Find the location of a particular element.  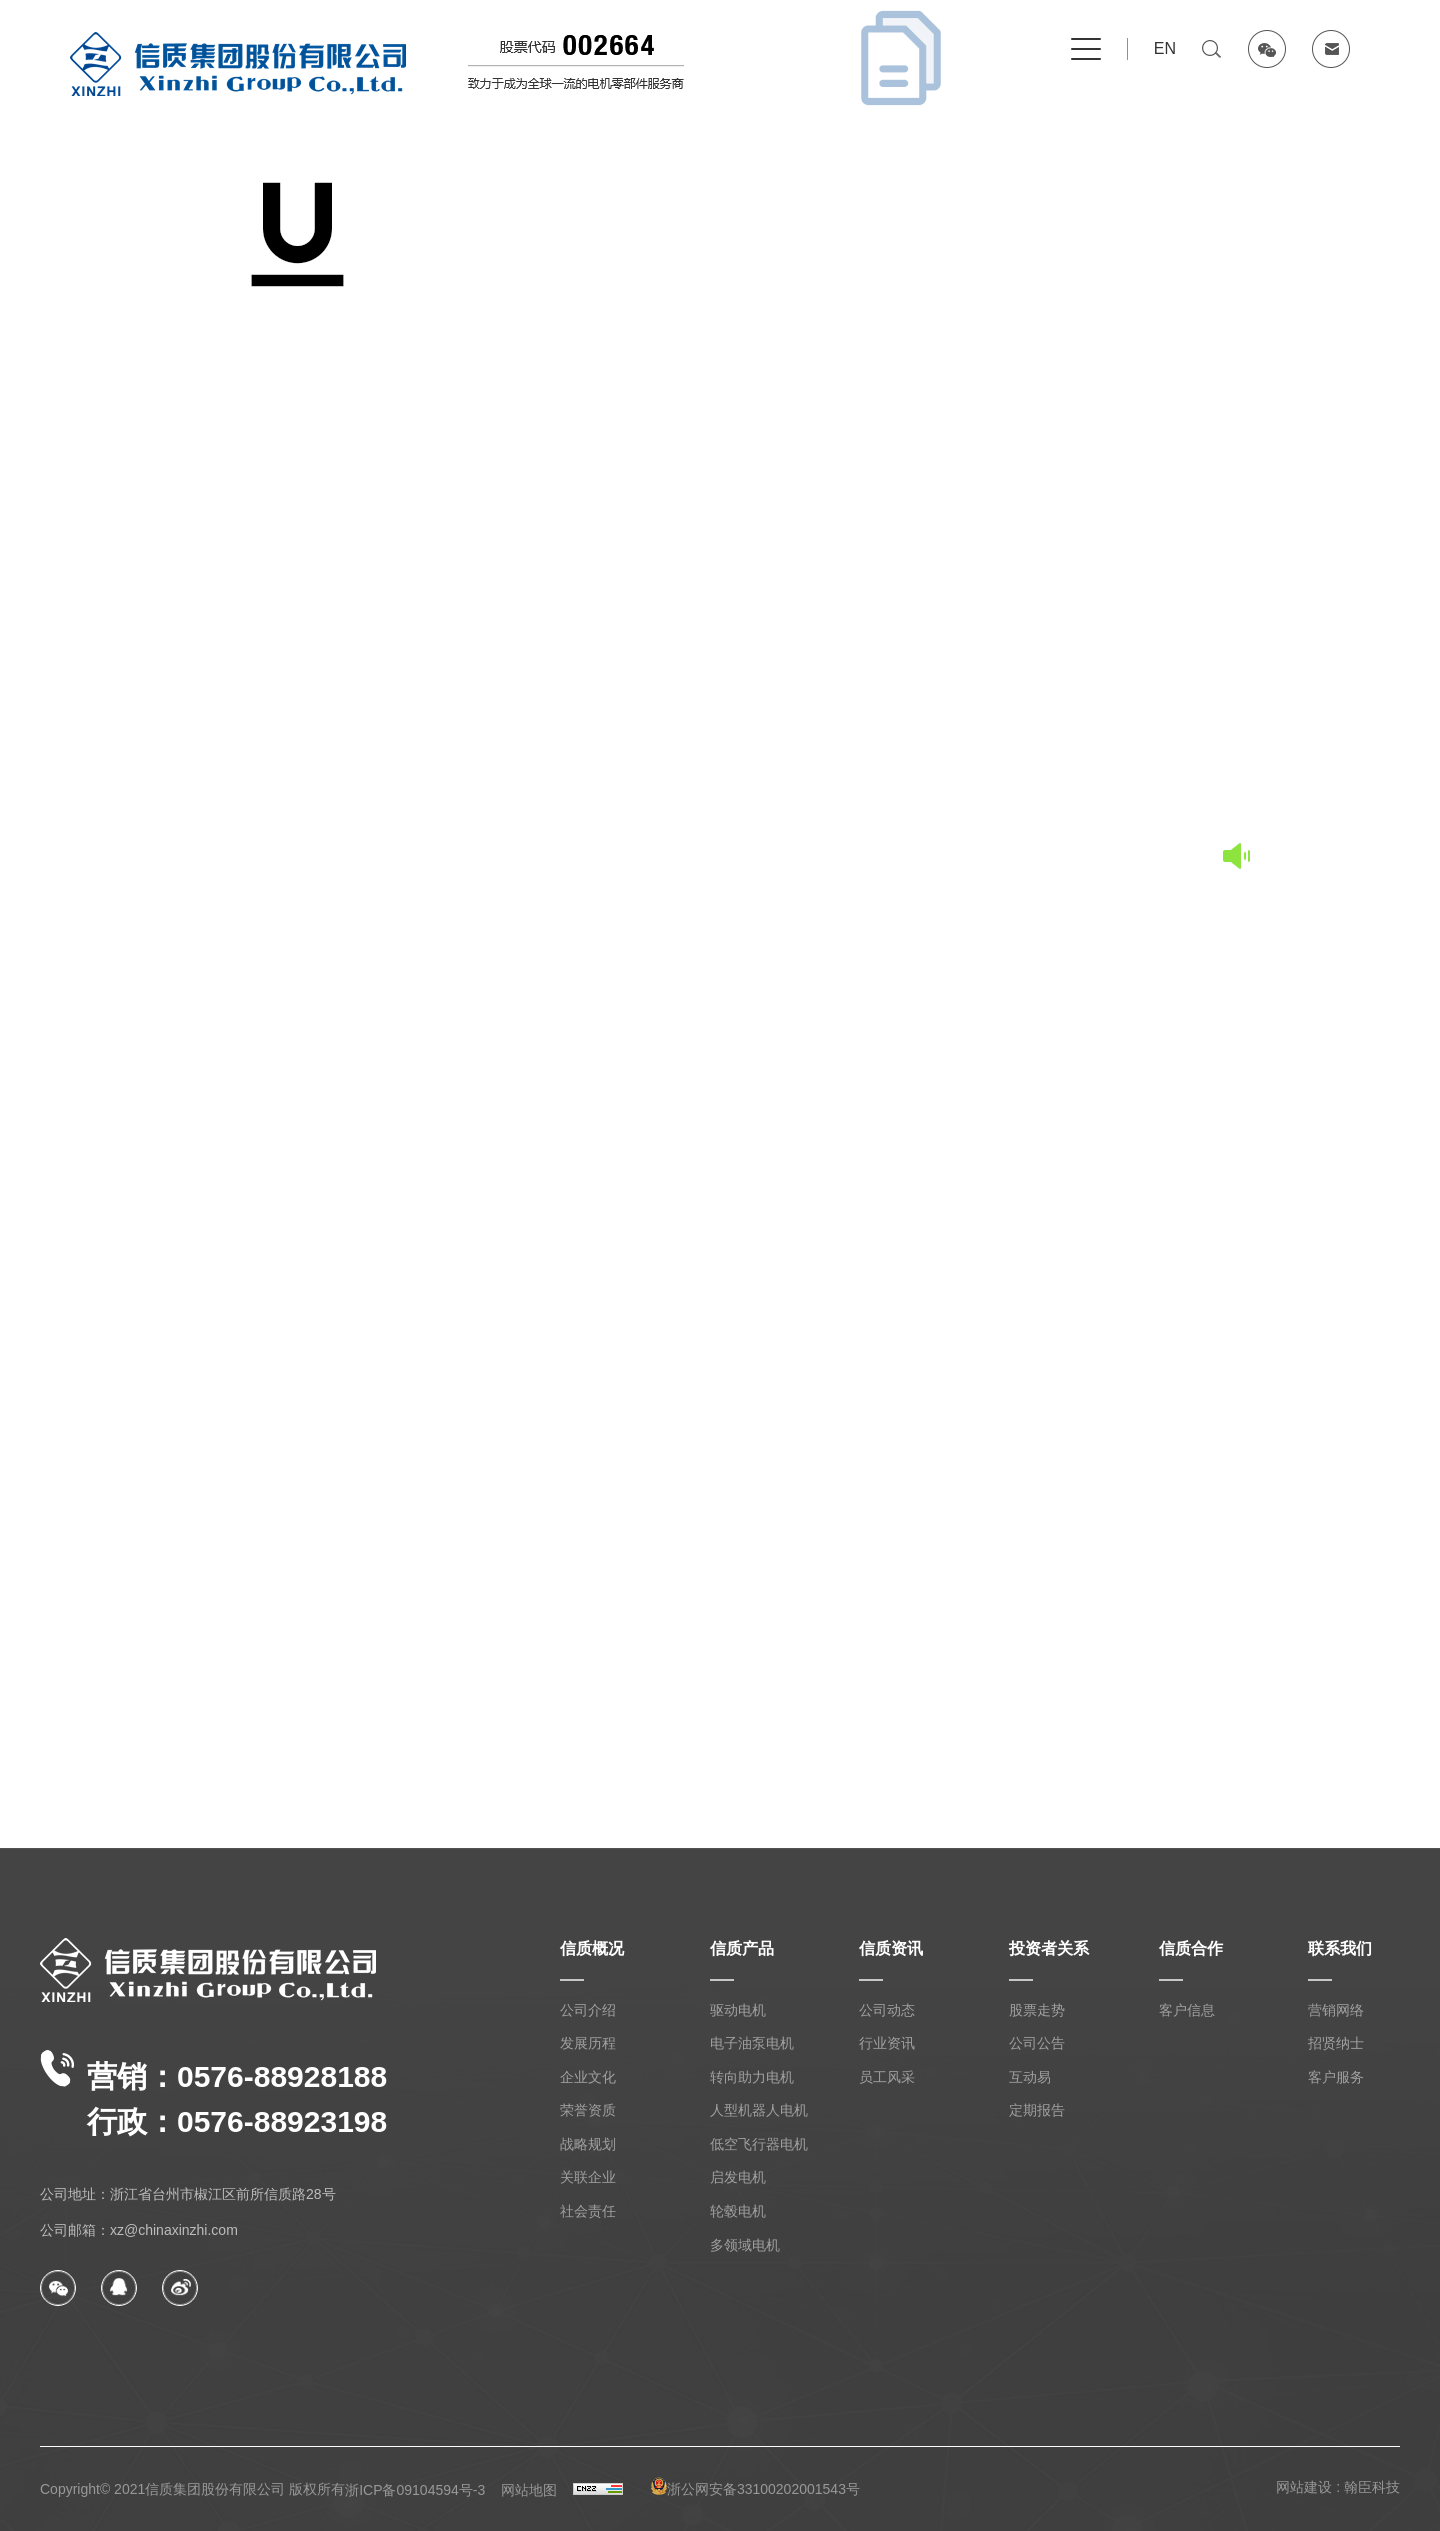

view all files or documents is located at coordinates (901, 58).